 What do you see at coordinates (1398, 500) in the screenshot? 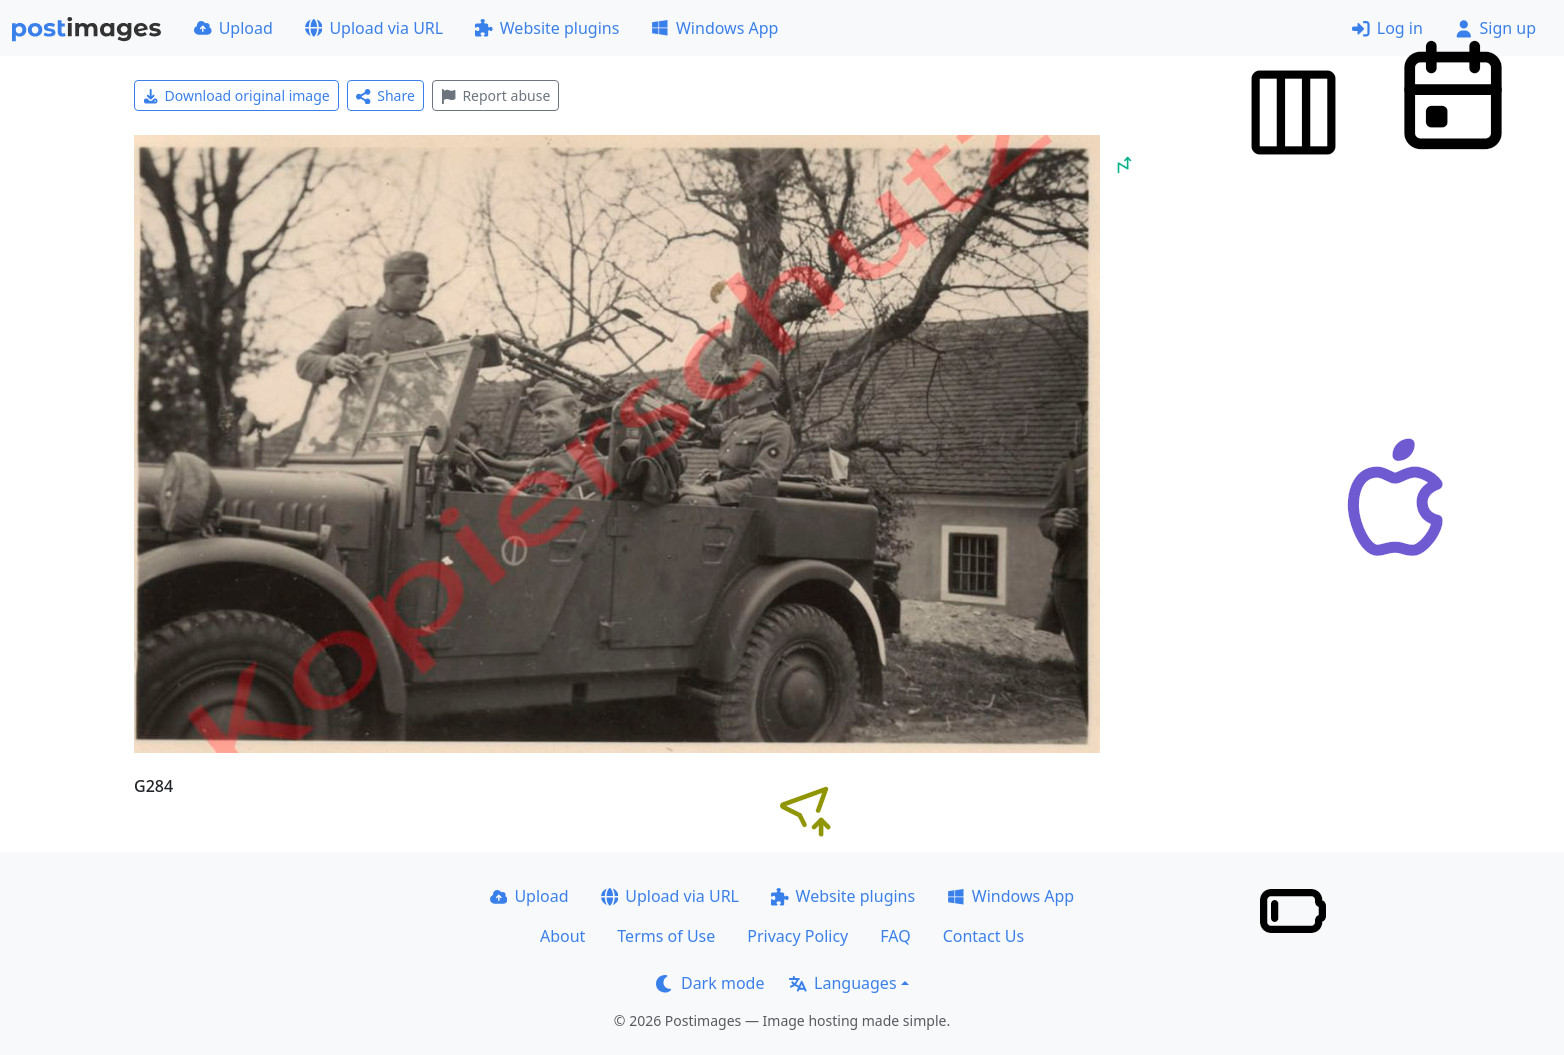
I see `apple brand or product identifier` at bounding box center [1398, 500].